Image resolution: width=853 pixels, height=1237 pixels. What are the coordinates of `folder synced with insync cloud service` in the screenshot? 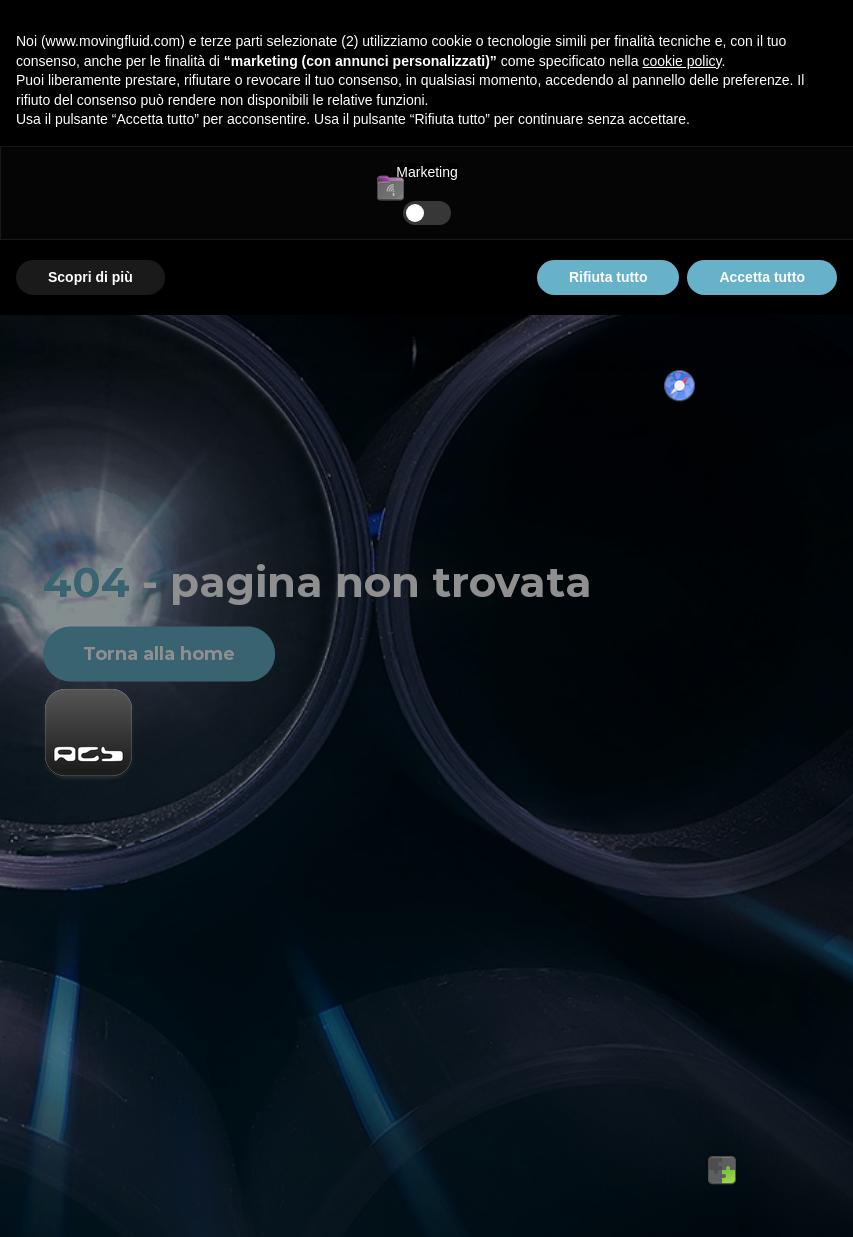 It's located at (390, 187).